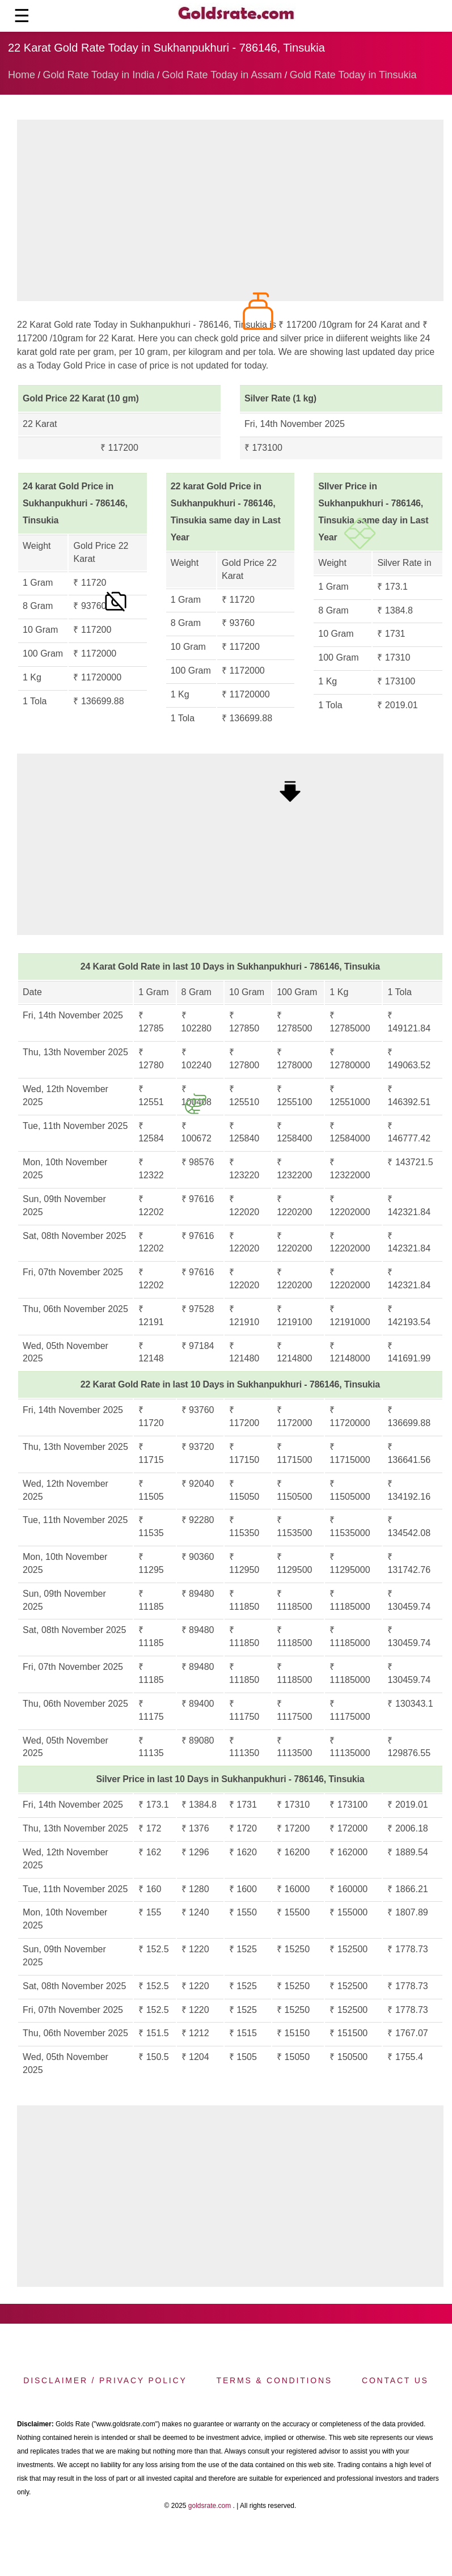  I want to click on camera is disabled or turned off, so click(116, 602).